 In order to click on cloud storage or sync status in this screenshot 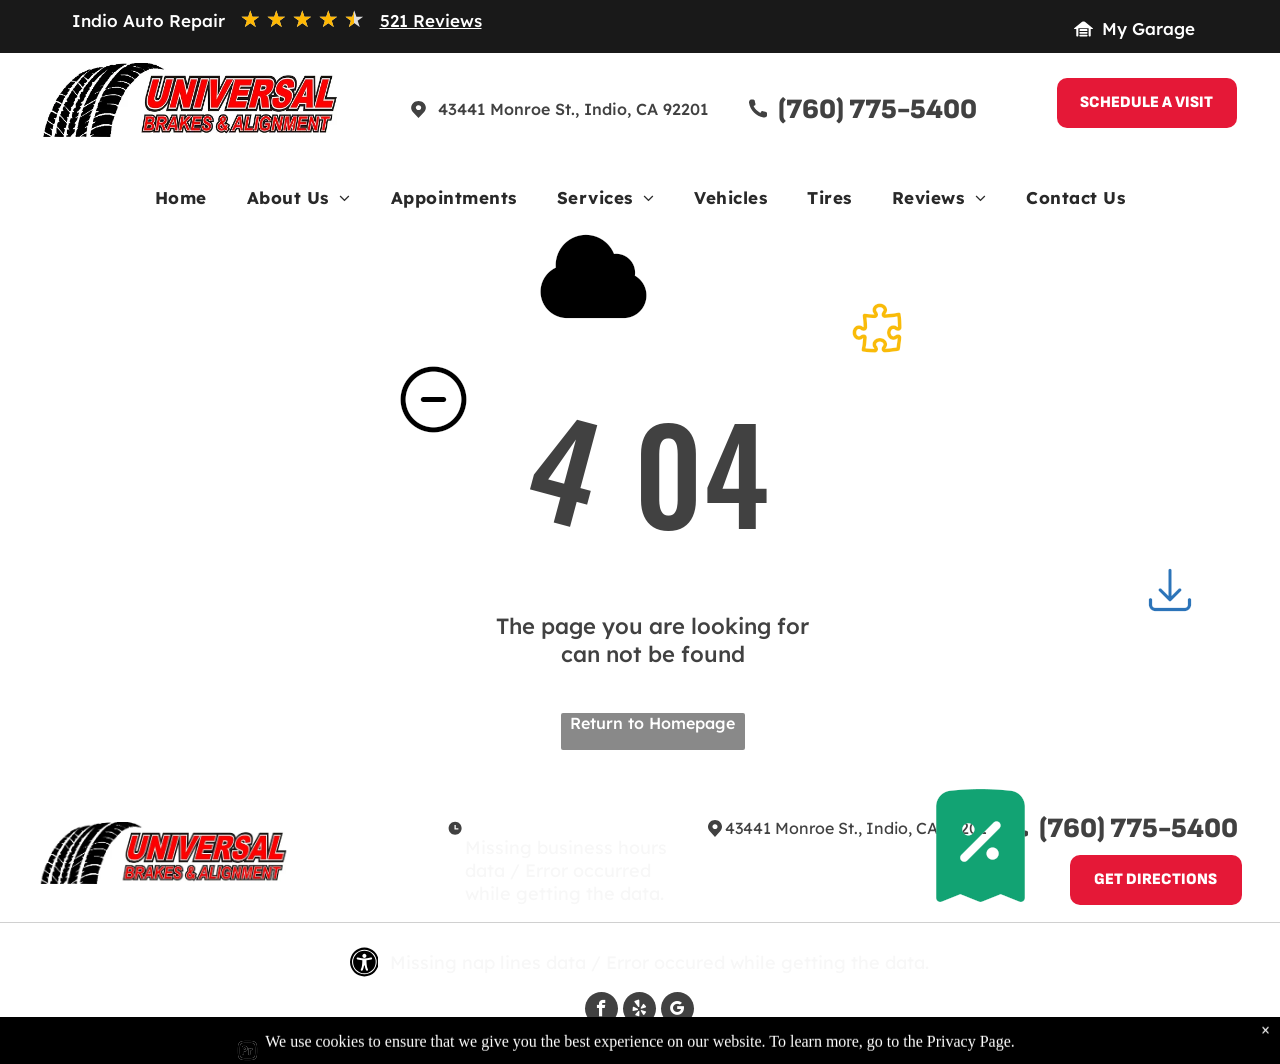, I will do `click(593, 276)`.